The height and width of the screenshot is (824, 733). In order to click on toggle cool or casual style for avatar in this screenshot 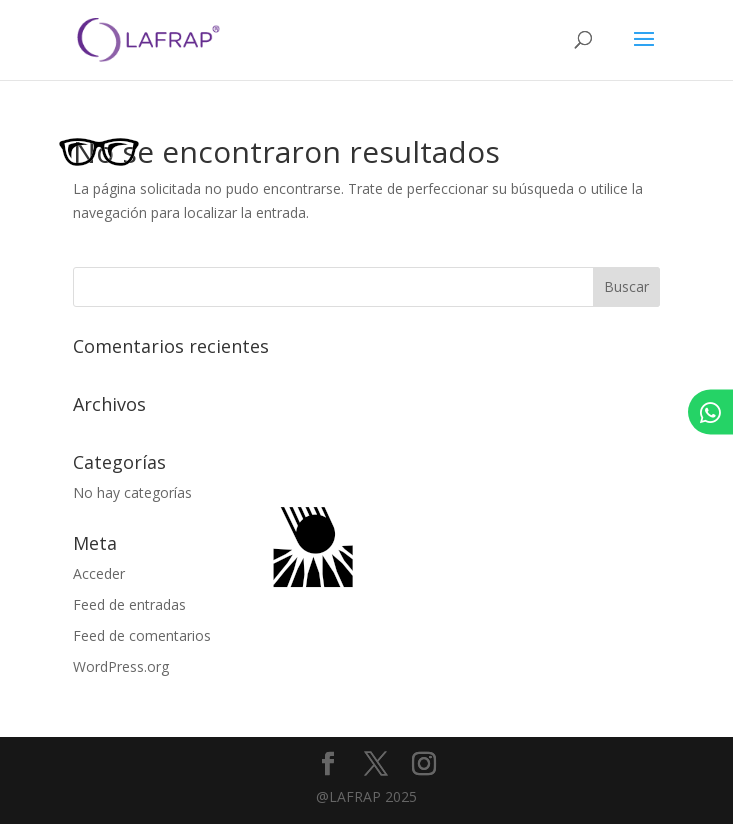, I will do `click(99, 152)`.